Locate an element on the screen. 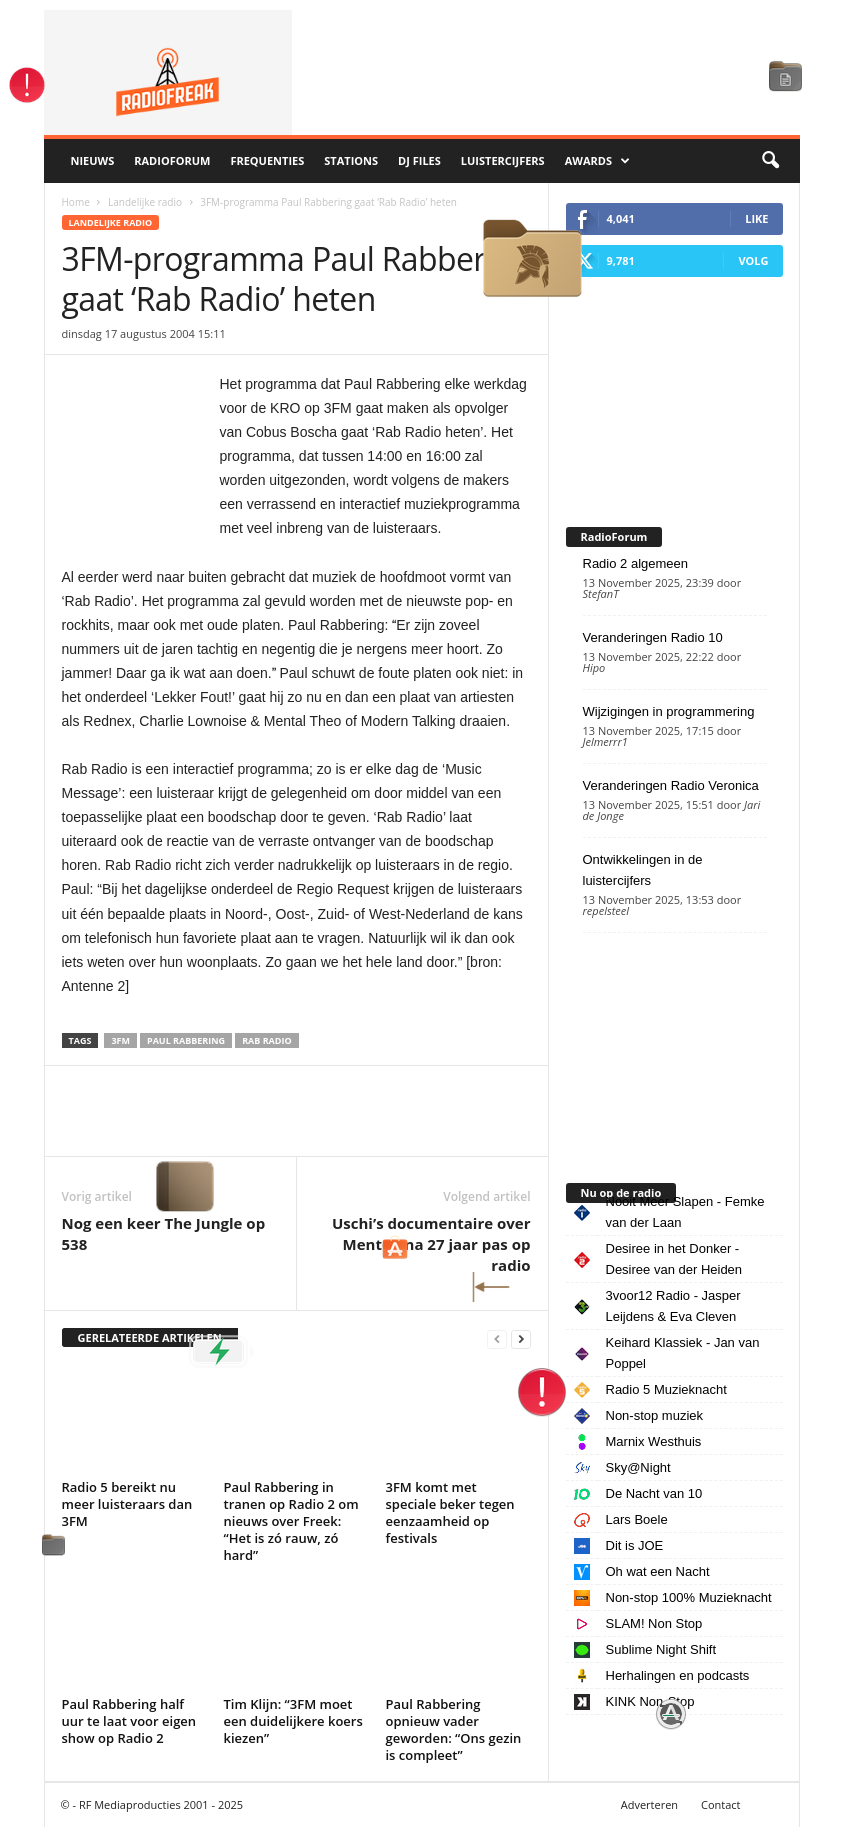 The image size is (843, 1827). battery fully charged and connected to power is located at coordinates (221, 1351).